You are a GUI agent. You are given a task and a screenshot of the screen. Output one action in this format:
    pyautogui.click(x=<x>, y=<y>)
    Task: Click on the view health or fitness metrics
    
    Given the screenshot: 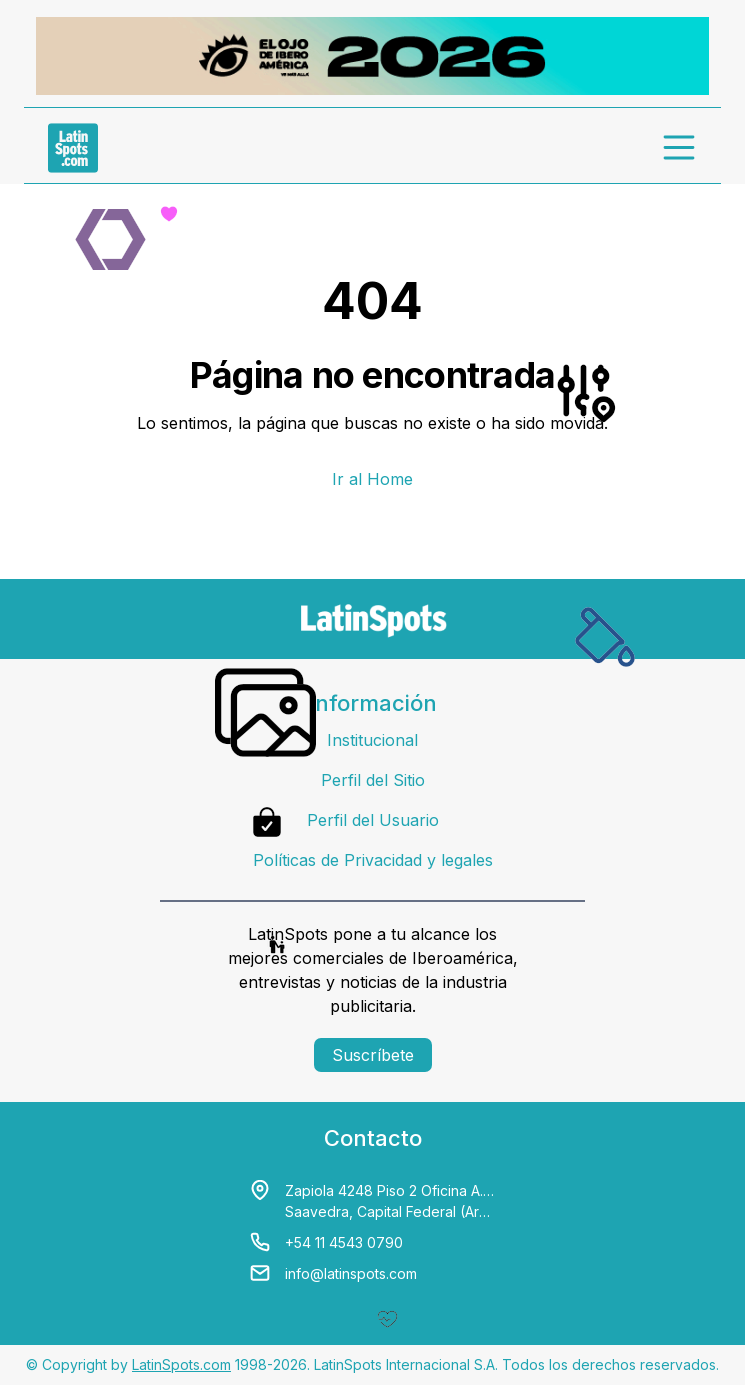 What is the action you would take?
    pyautogui.click(x=387, y=1318)
    